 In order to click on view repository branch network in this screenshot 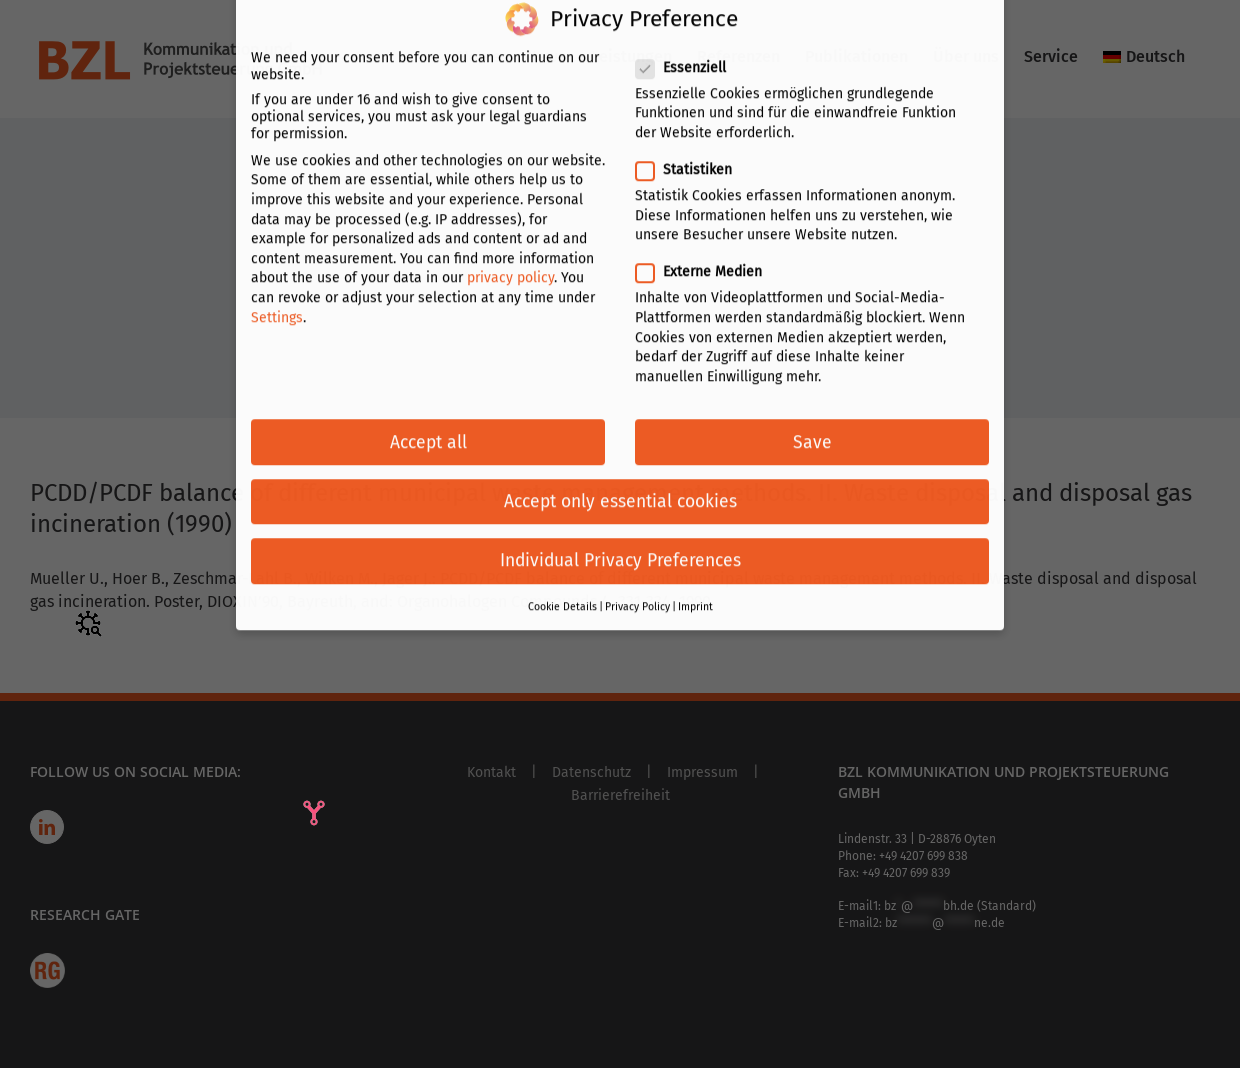, I will do `click(314, 813)`.